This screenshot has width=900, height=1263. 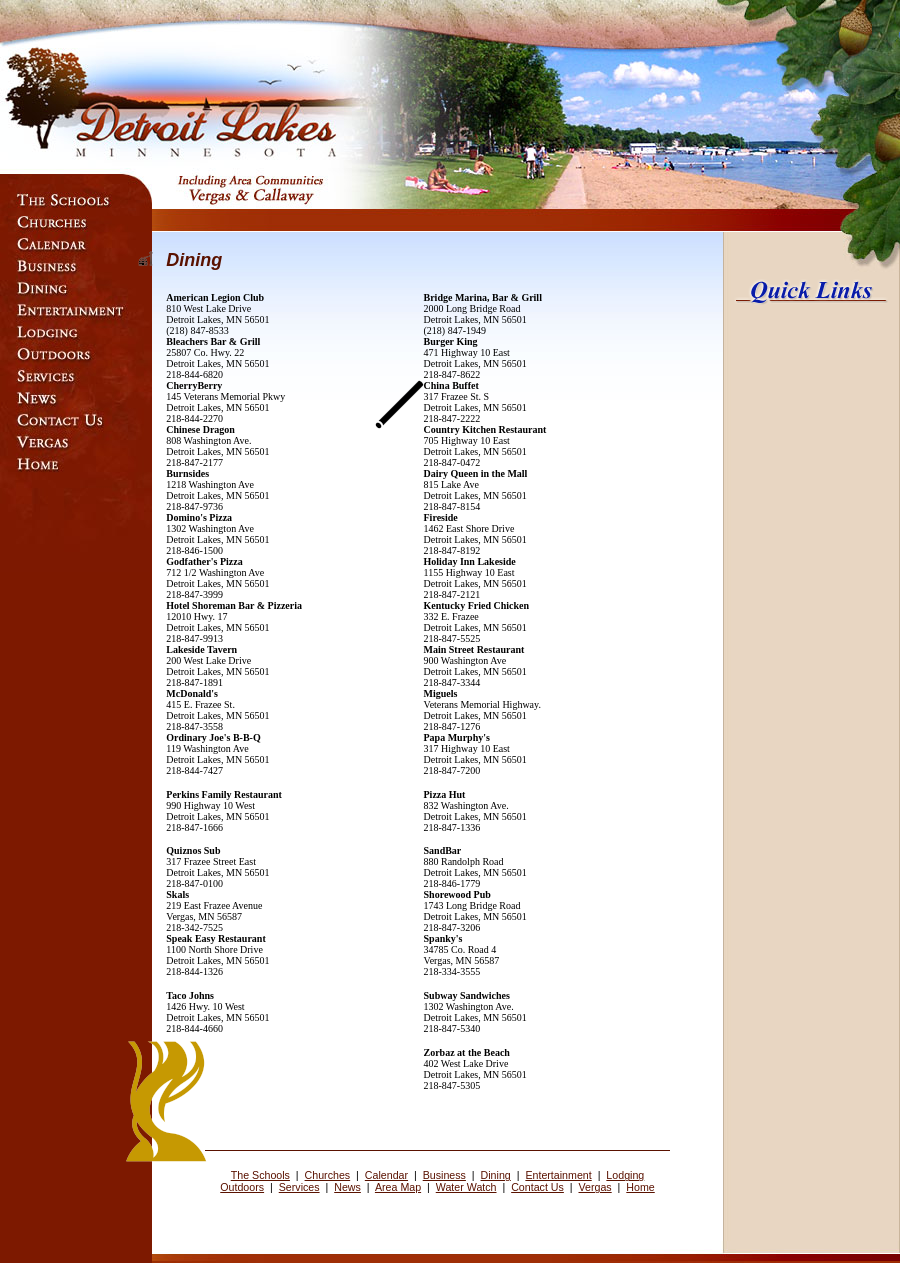 I want to click on indicates a magic or mystical item in inventory, so click(x=161, y=1101).